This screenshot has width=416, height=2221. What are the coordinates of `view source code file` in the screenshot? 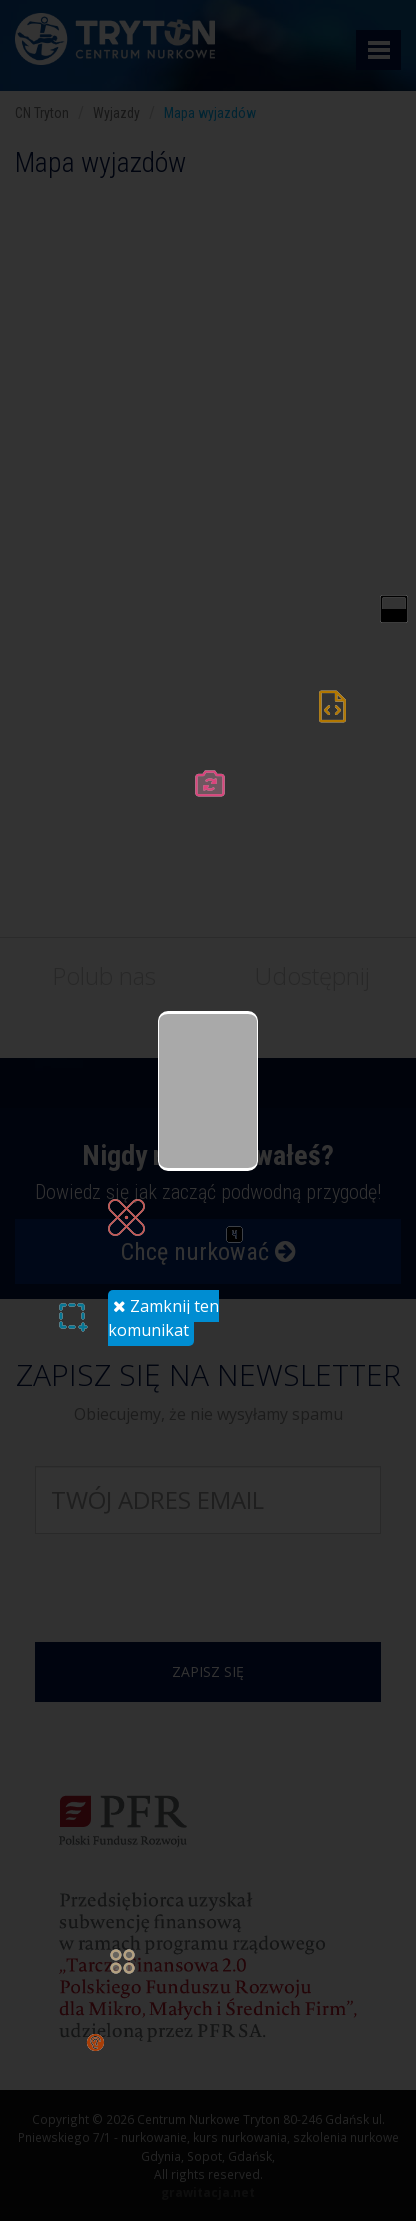 It's located at (332, 706).